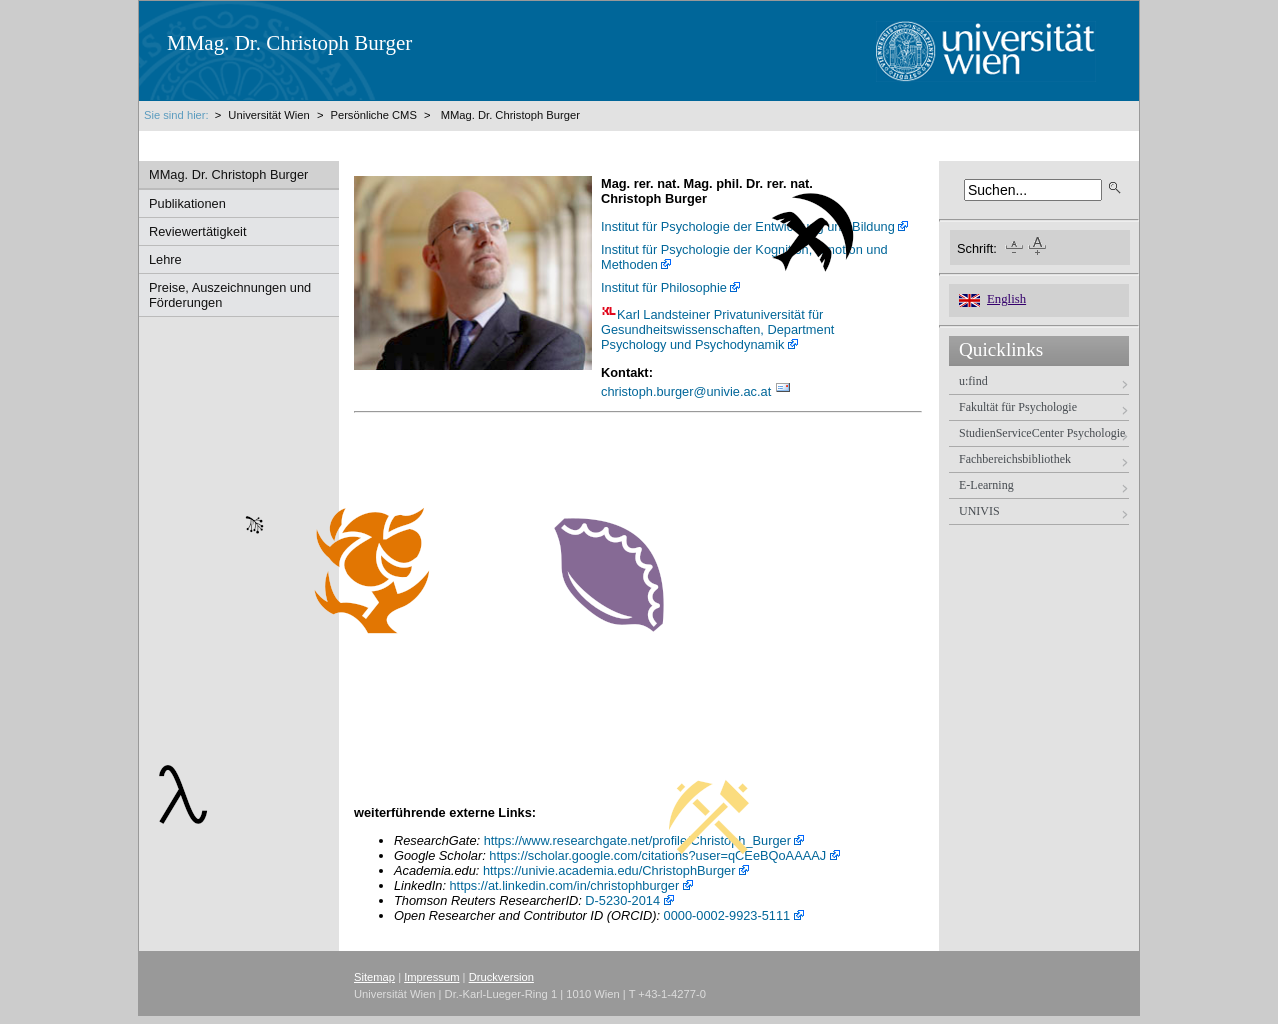 The width and height of the screenshot is (1278, 1024). Describe the element at coordinates (375, 570) in the screenshot. I see `indicates a cursed or corrupted plant item` at that location.